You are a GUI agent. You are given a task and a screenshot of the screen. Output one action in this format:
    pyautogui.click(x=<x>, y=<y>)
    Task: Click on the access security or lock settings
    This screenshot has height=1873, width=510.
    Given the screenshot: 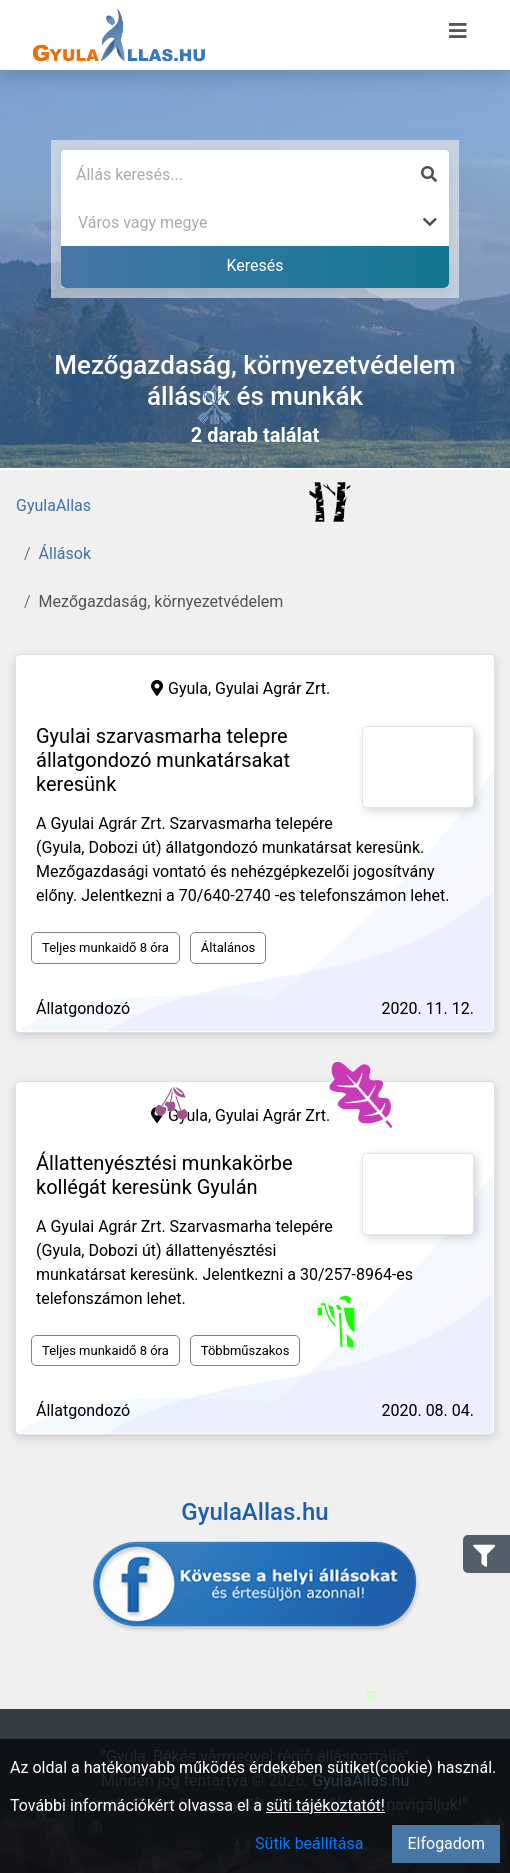 What is the action you would take?
    pyautogui.click(x=371, y=1693)
    